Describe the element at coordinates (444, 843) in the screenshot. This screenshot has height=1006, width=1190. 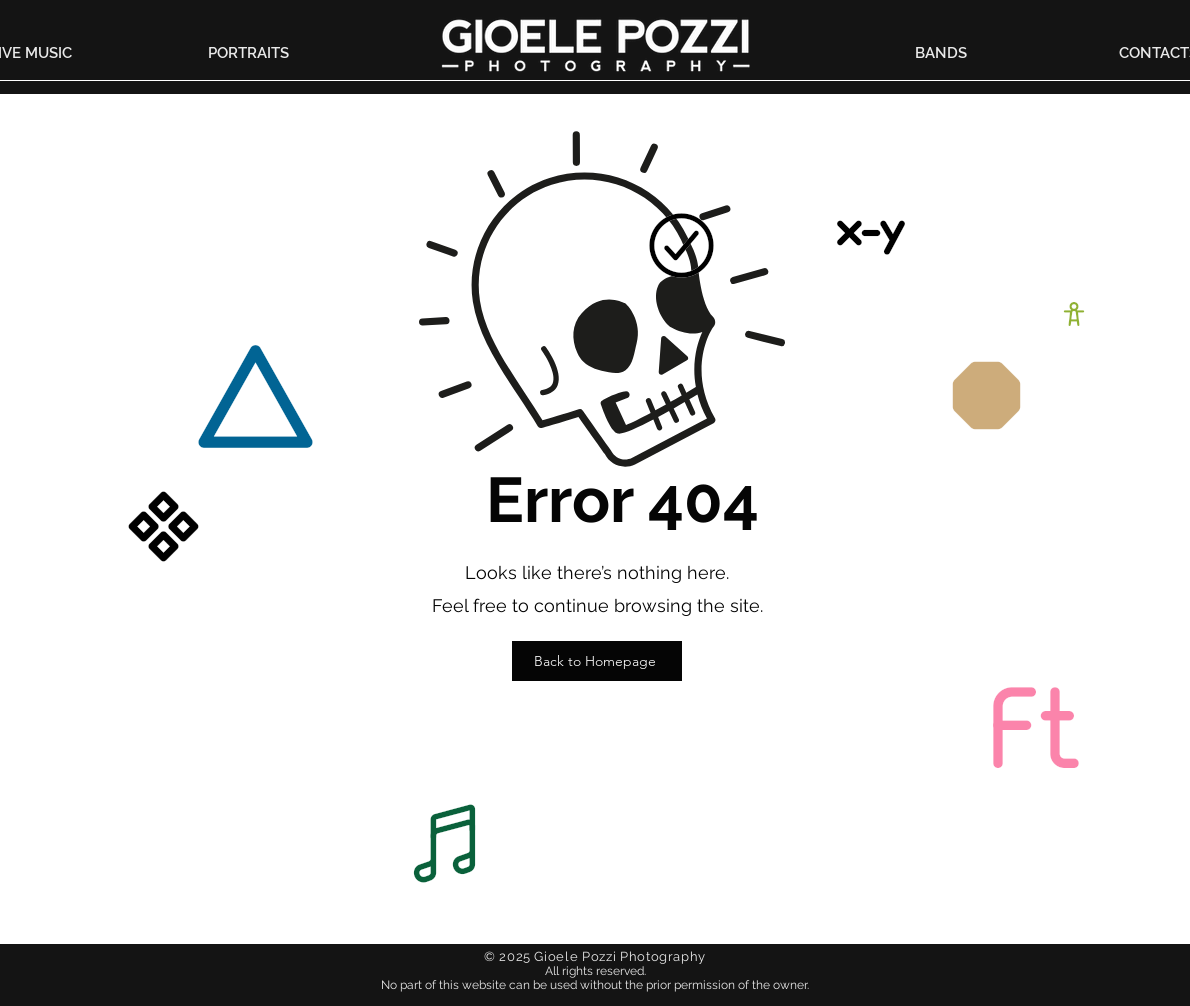
I see `open music library or player` at that location.